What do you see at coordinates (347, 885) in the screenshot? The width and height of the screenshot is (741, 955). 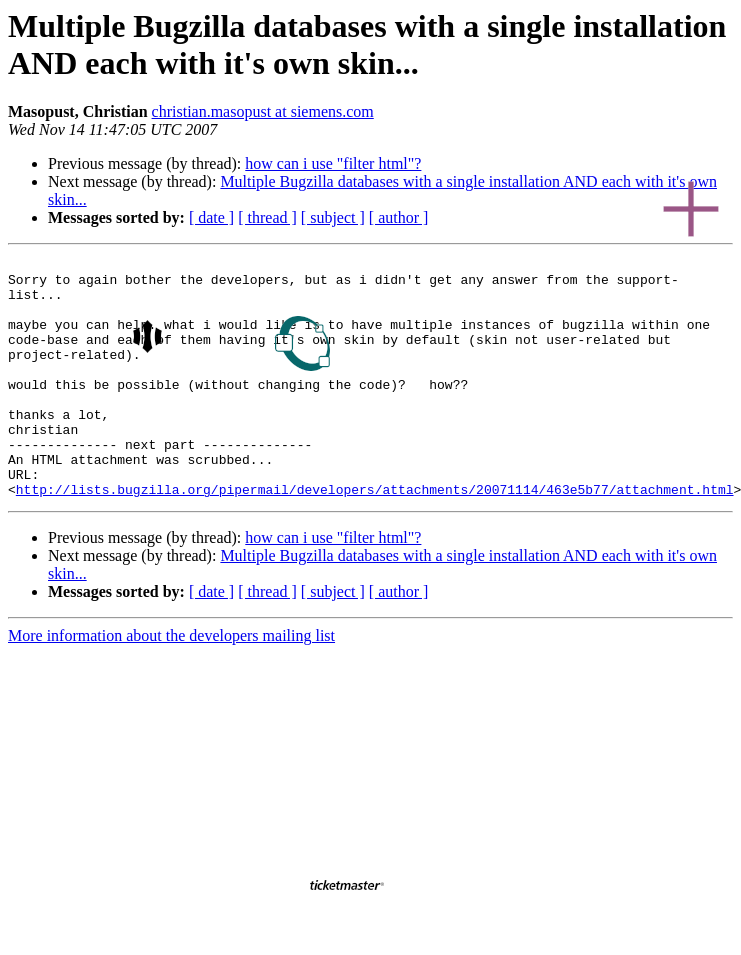 I see `open the Ticketmaster app` at bounding box center [347, 885].